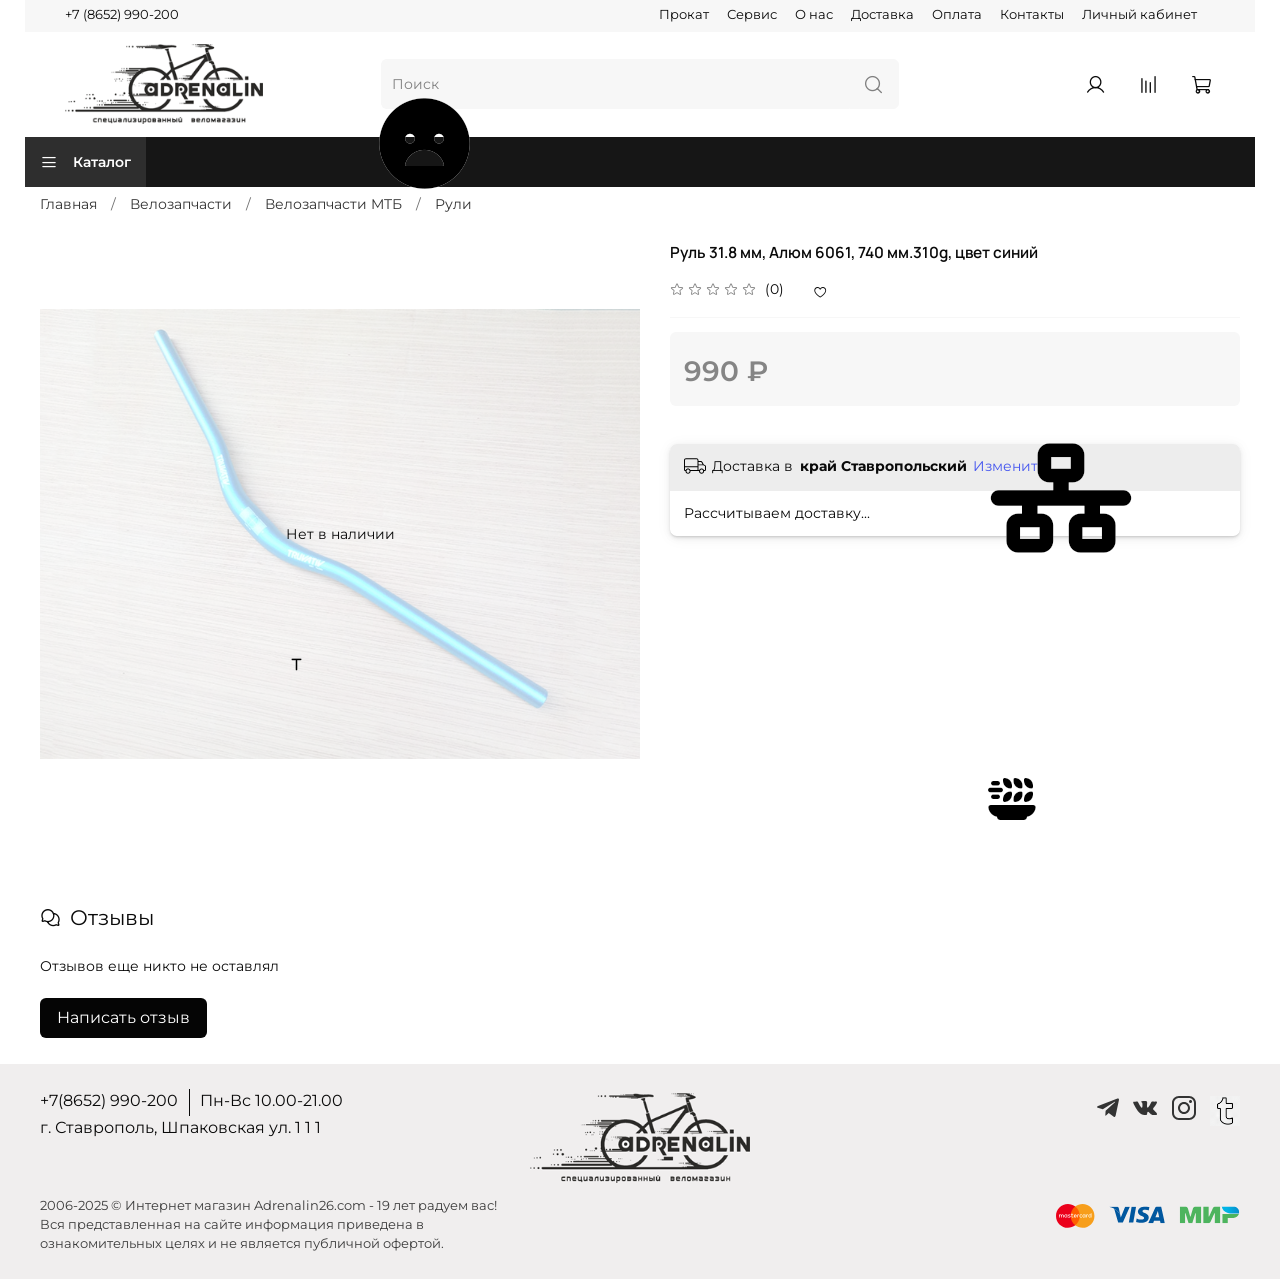  What do you see at coordinates (1061, 498) in the screenshot?
I see `view network connections` at bounding box center [1061, 498].